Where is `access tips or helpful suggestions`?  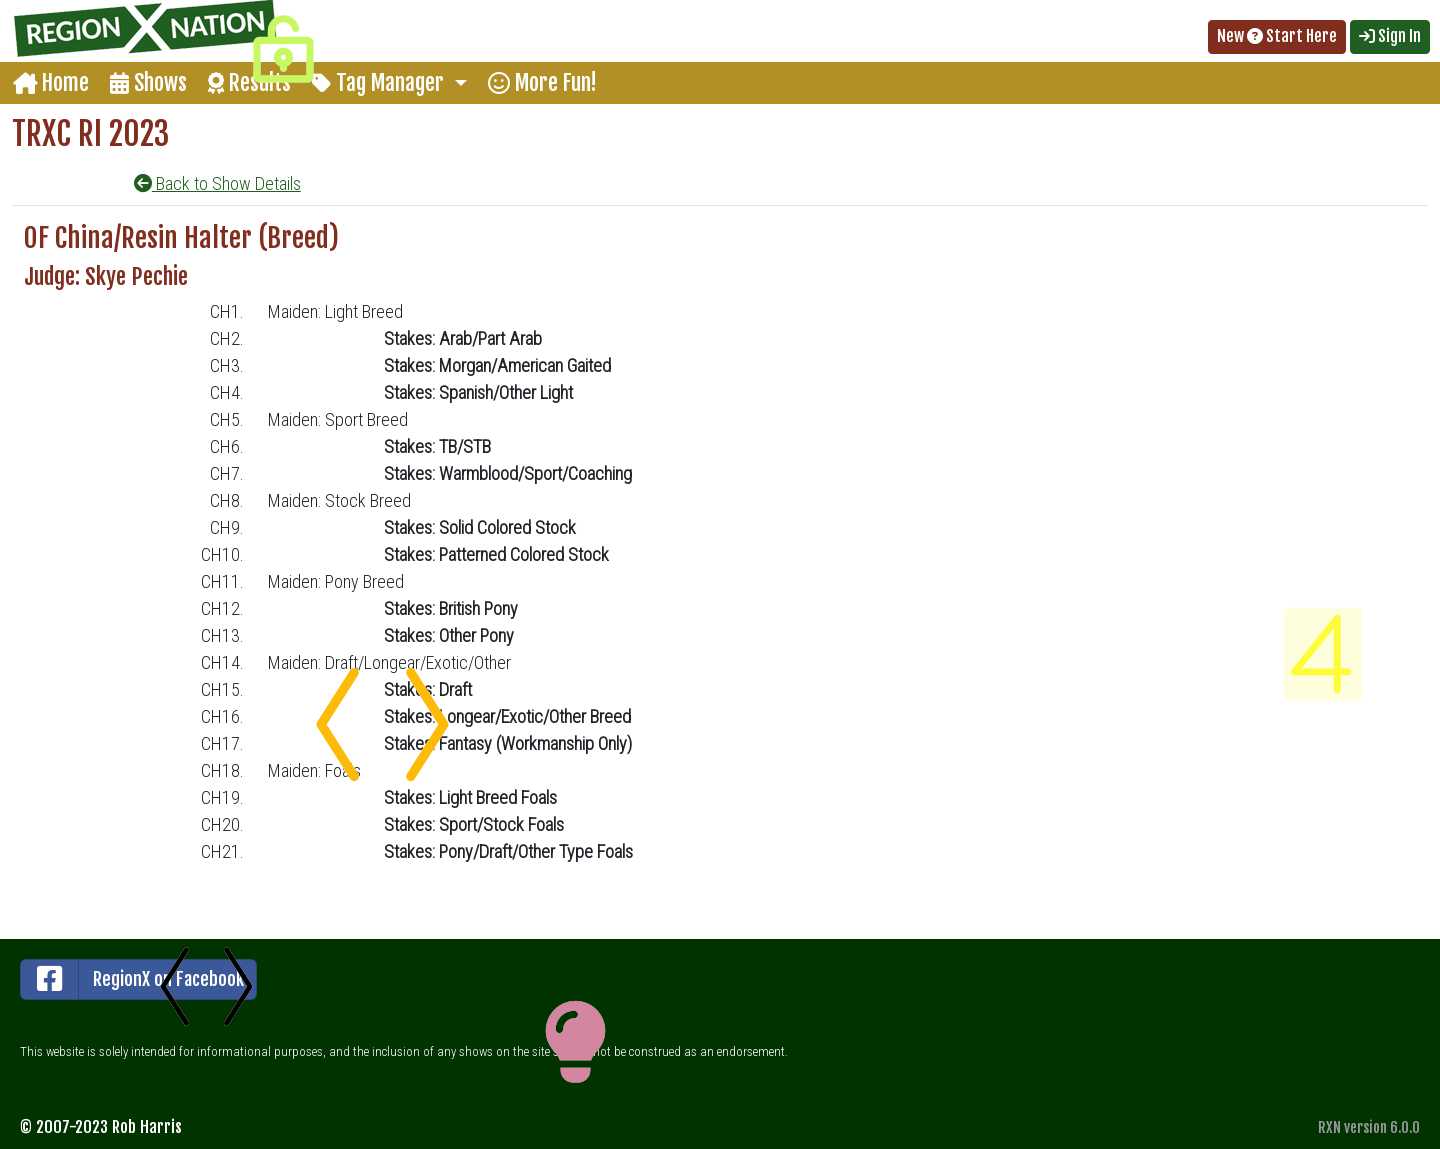 access tips or helpful suggestions is located at coordinates (575, 1040).